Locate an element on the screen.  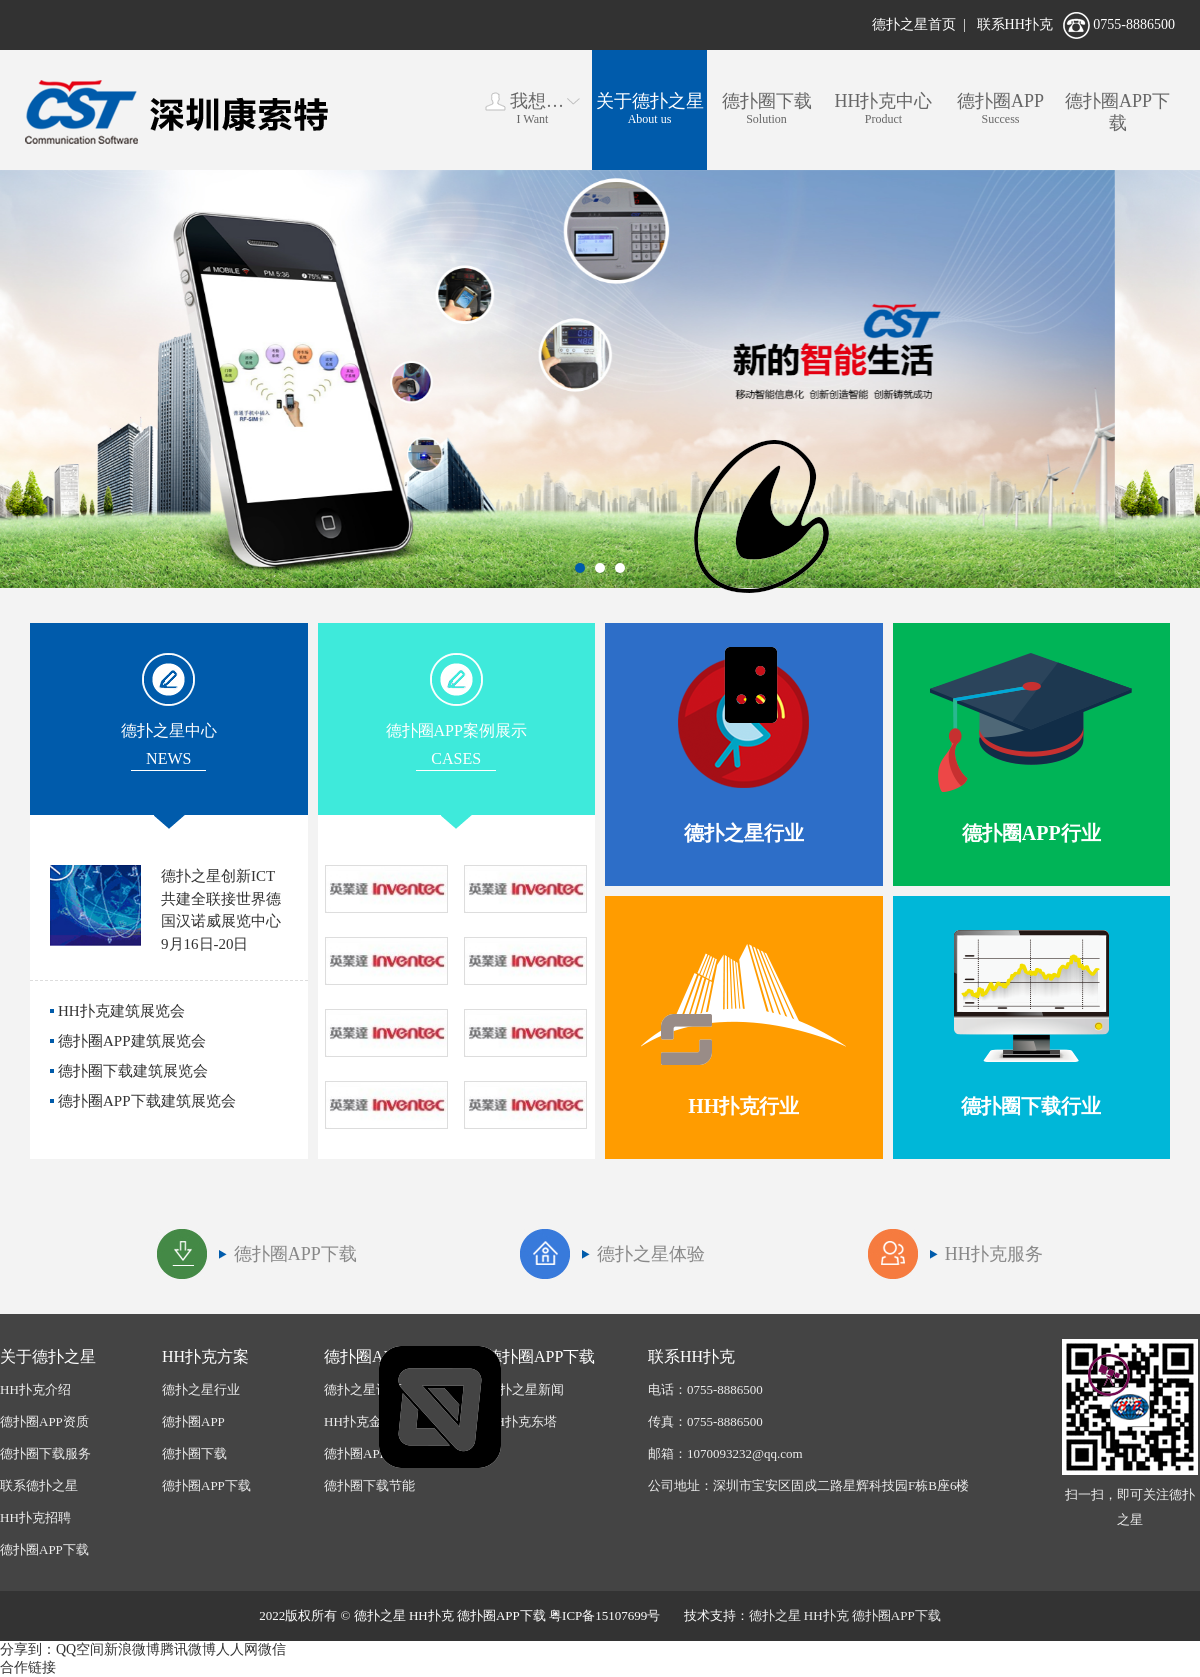
crewai logo is located at coordinates (761, 516).